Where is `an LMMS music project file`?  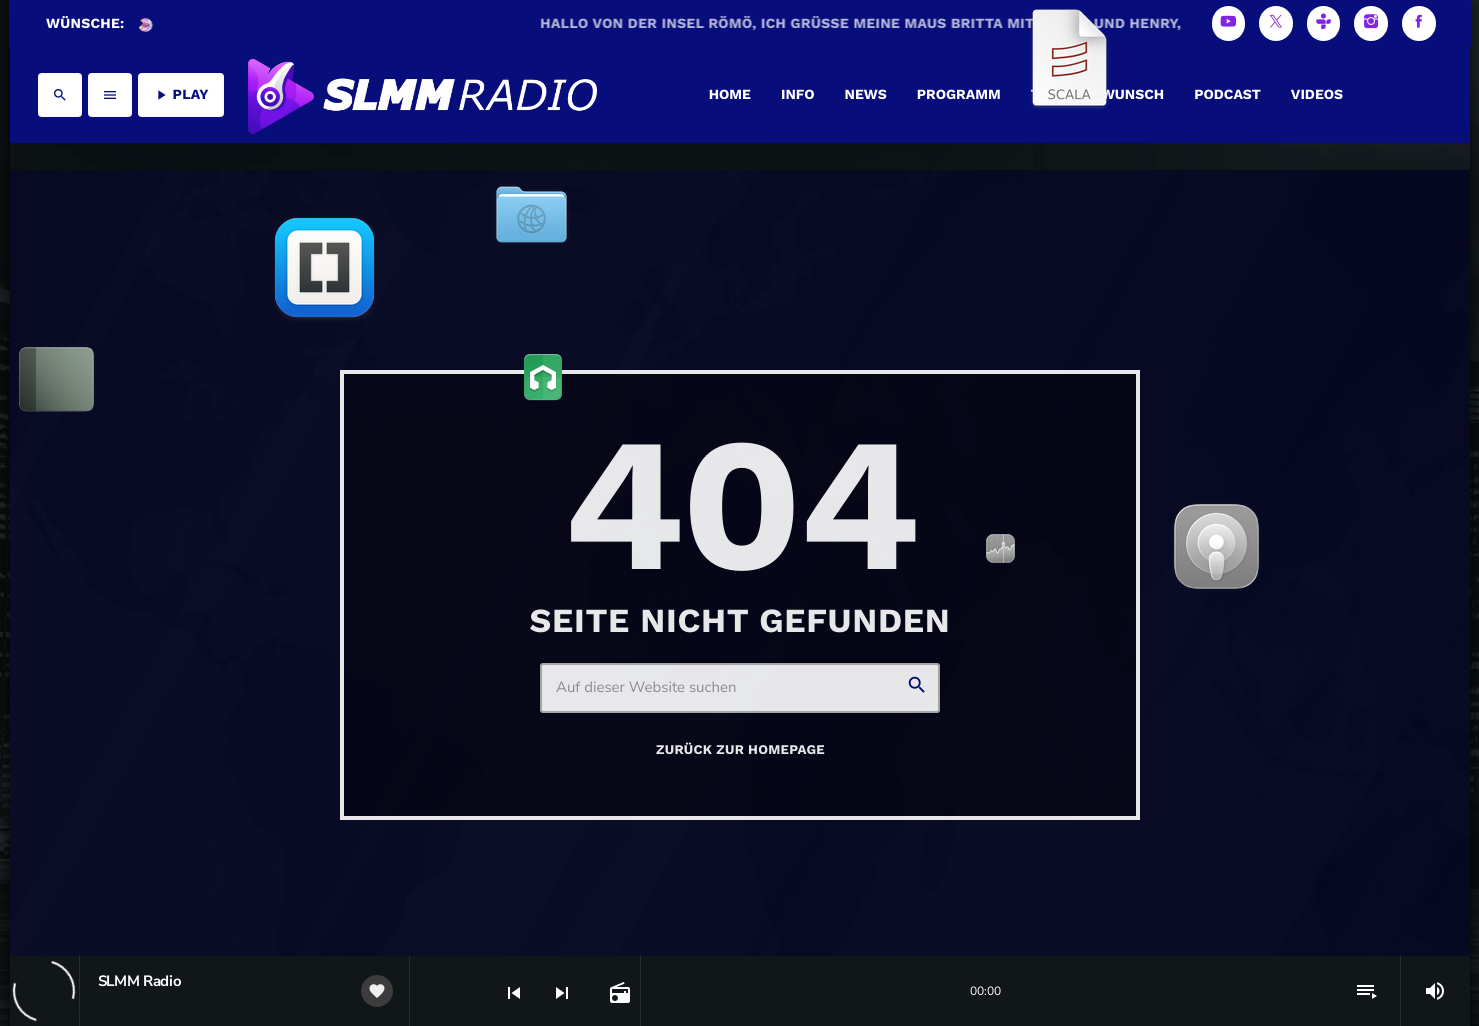
an LMMS music project file is located at coordinates (543, 377).